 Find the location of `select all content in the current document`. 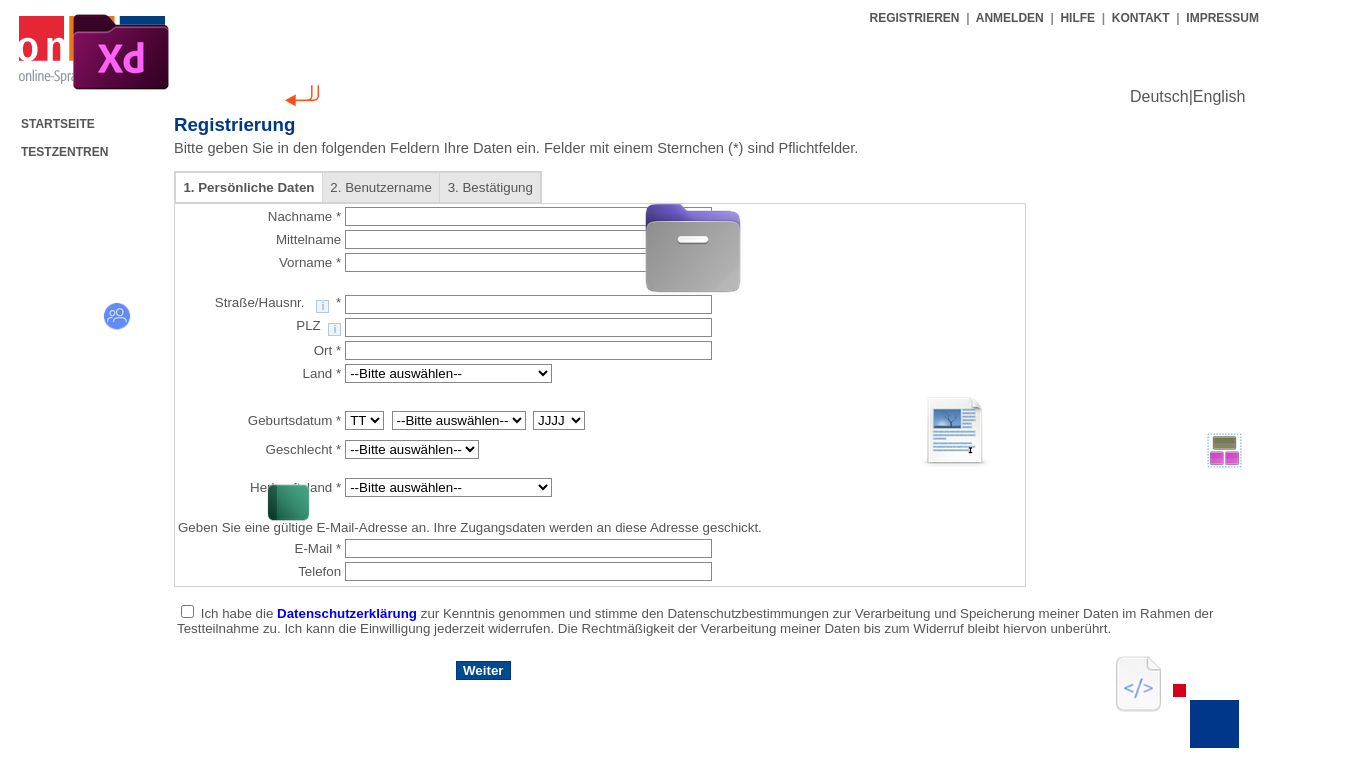

select all content in the current document is located at coordinates (956, 430).